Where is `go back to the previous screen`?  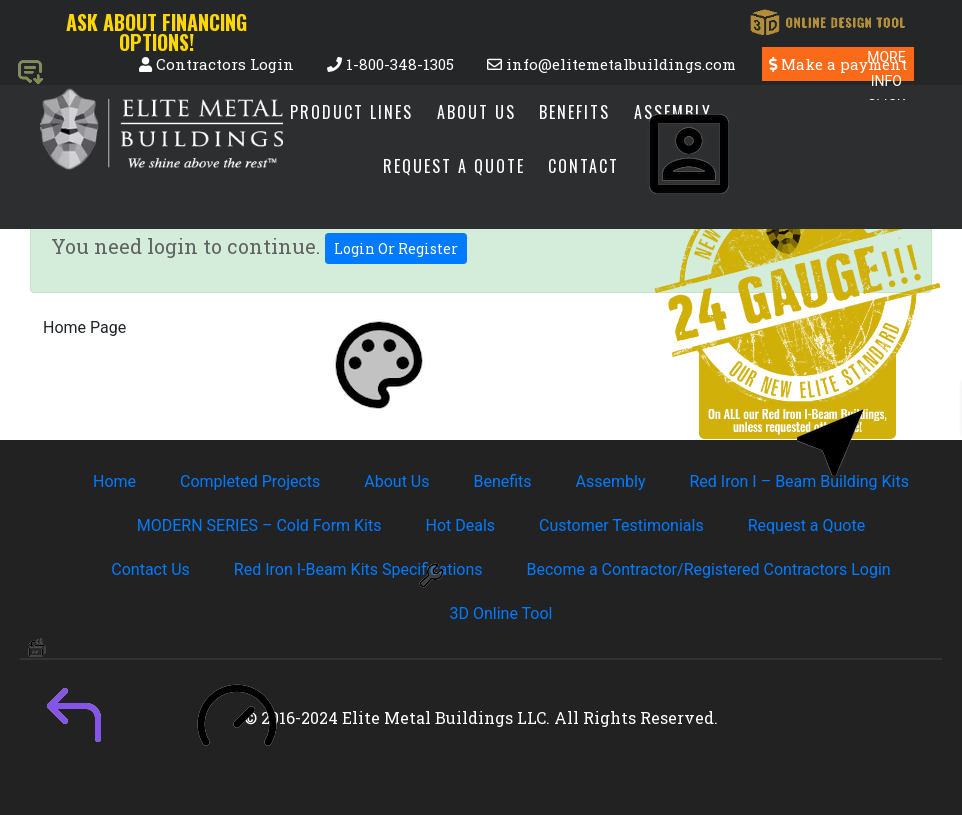 go back to the previous screen is located at coordinates (74, 715).